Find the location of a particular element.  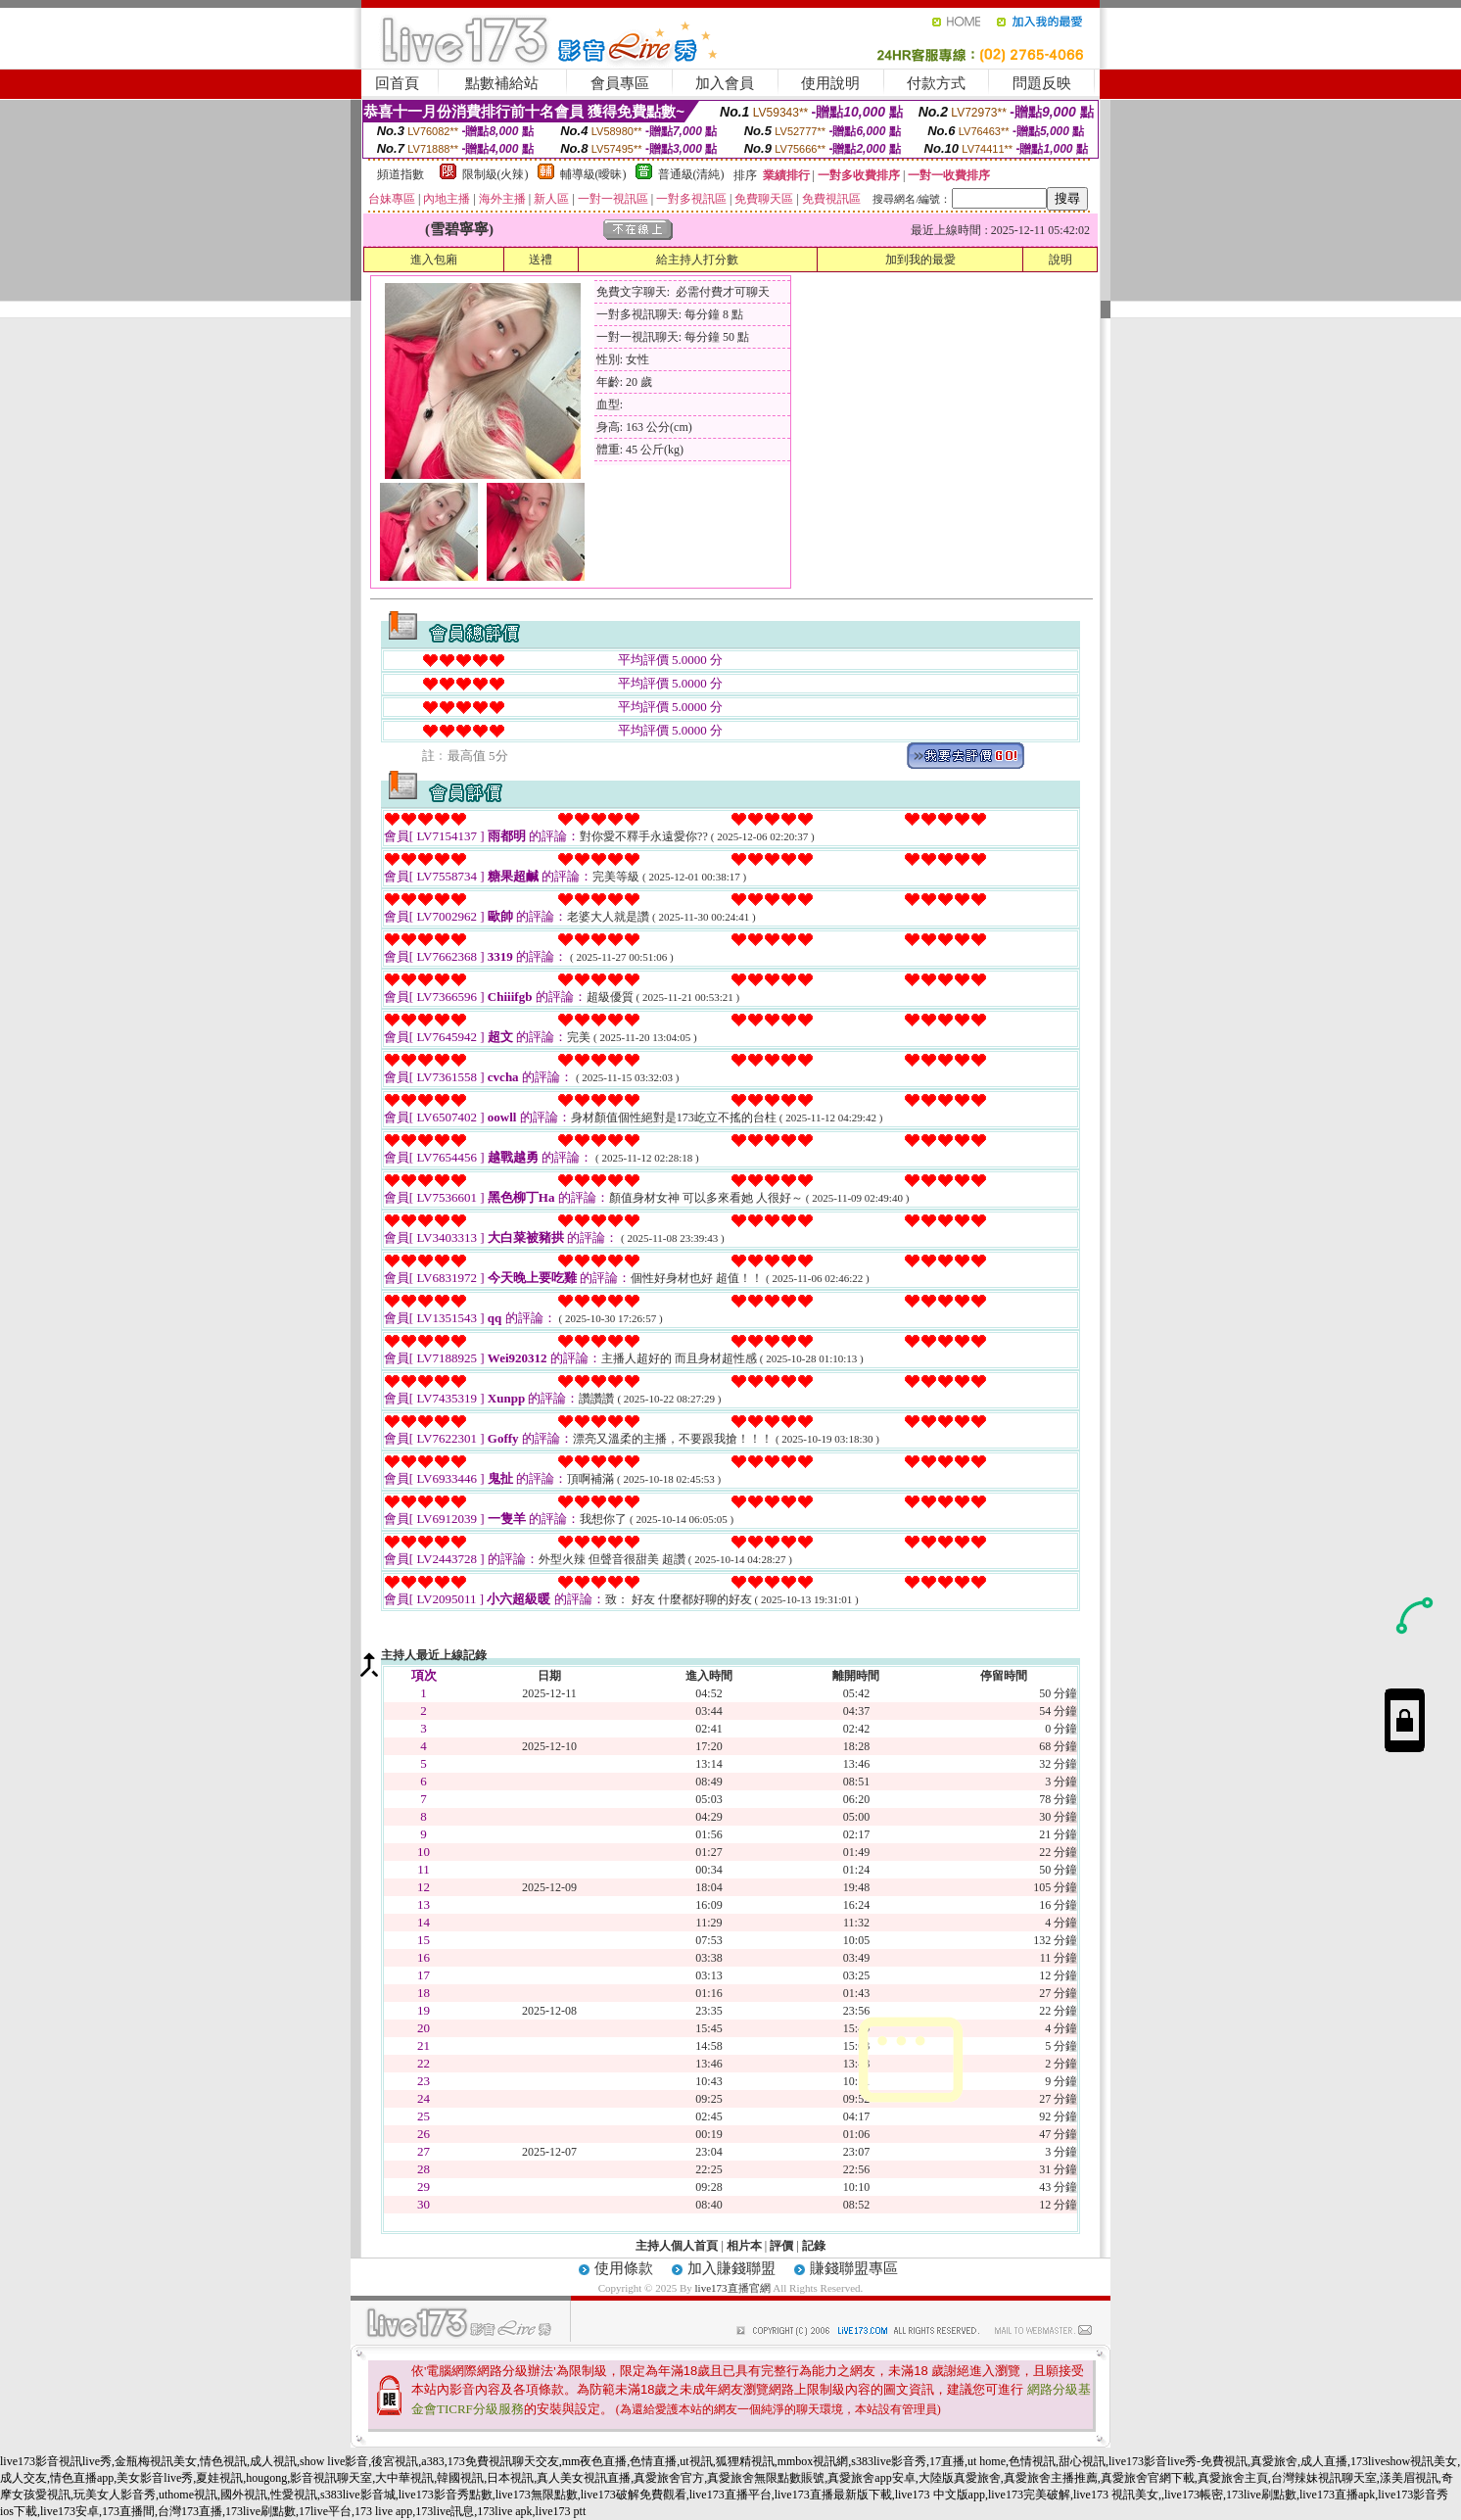

merge two active calls into a conference is located at coordinates (369, 1665).